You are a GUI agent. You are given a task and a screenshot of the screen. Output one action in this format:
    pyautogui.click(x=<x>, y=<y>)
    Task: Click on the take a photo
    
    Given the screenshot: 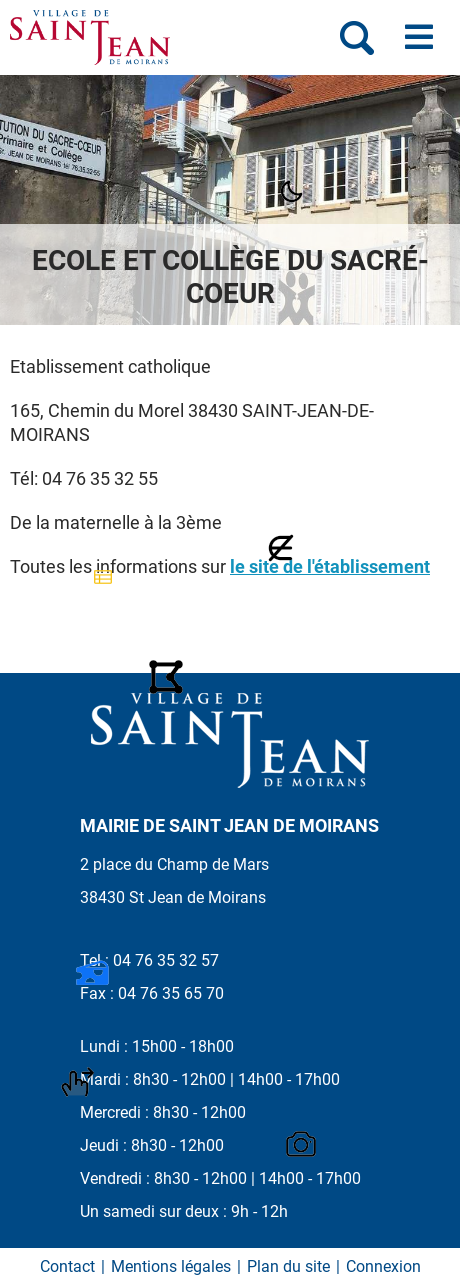 What is the action you would take?
    pyautogui.click(x=301, y=1144)
    